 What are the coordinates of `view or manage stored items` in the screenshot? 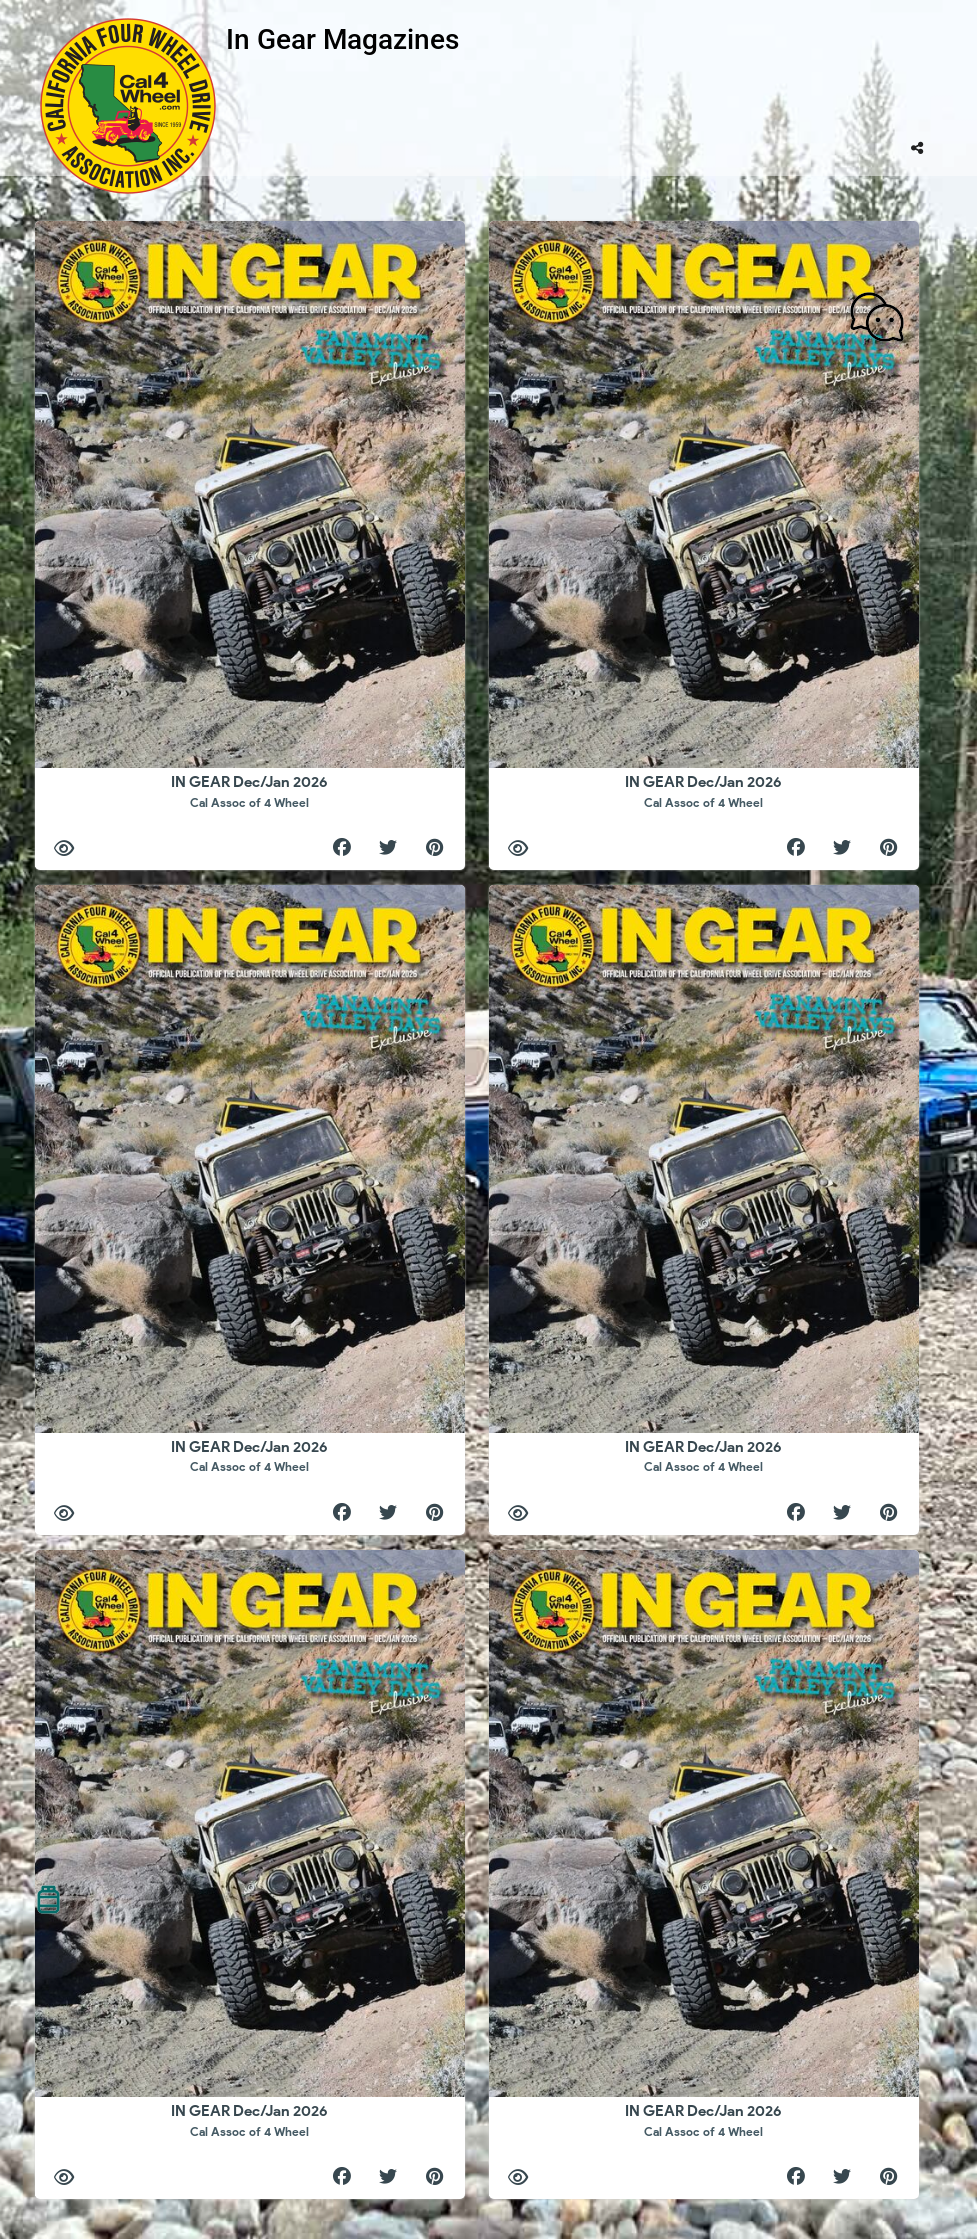 It's located at (48, 1899).